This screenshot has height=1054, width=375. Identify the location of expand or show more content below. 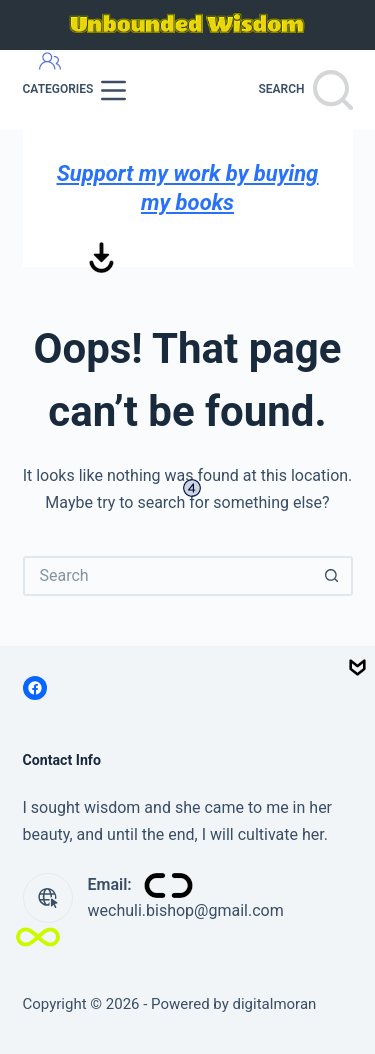
(357, 667).